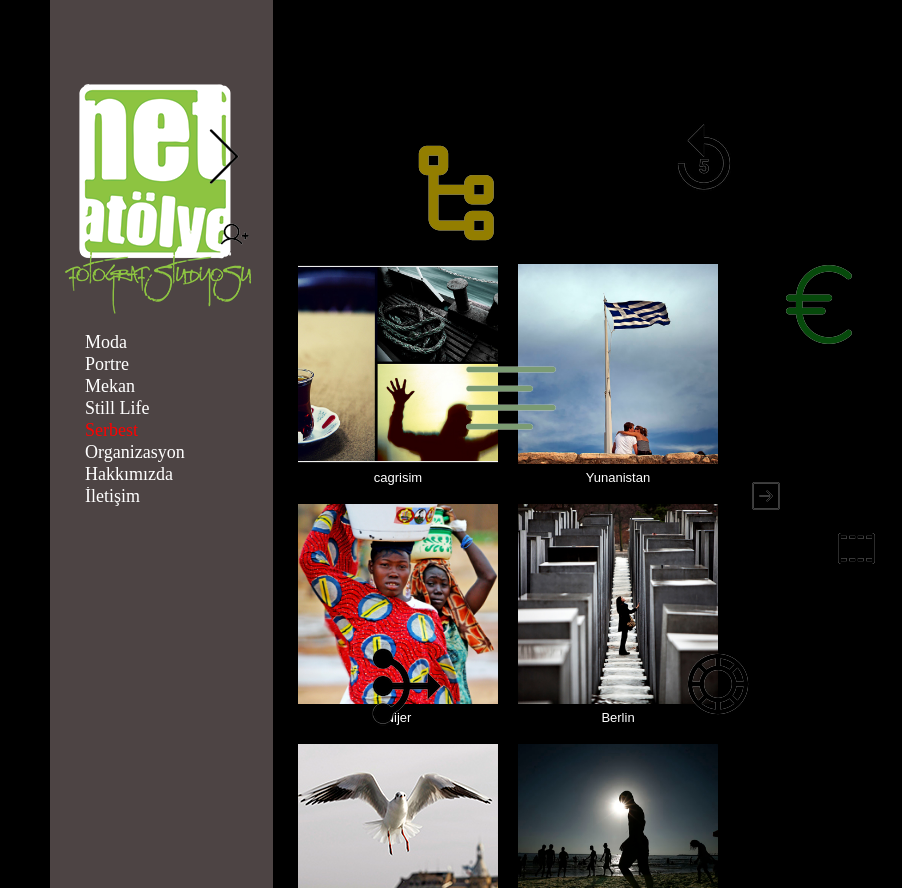 The image size is (902, 888). Describe the element at coordinates (234, 235) in the screenshot. I see `add a new user or contact` at that location.